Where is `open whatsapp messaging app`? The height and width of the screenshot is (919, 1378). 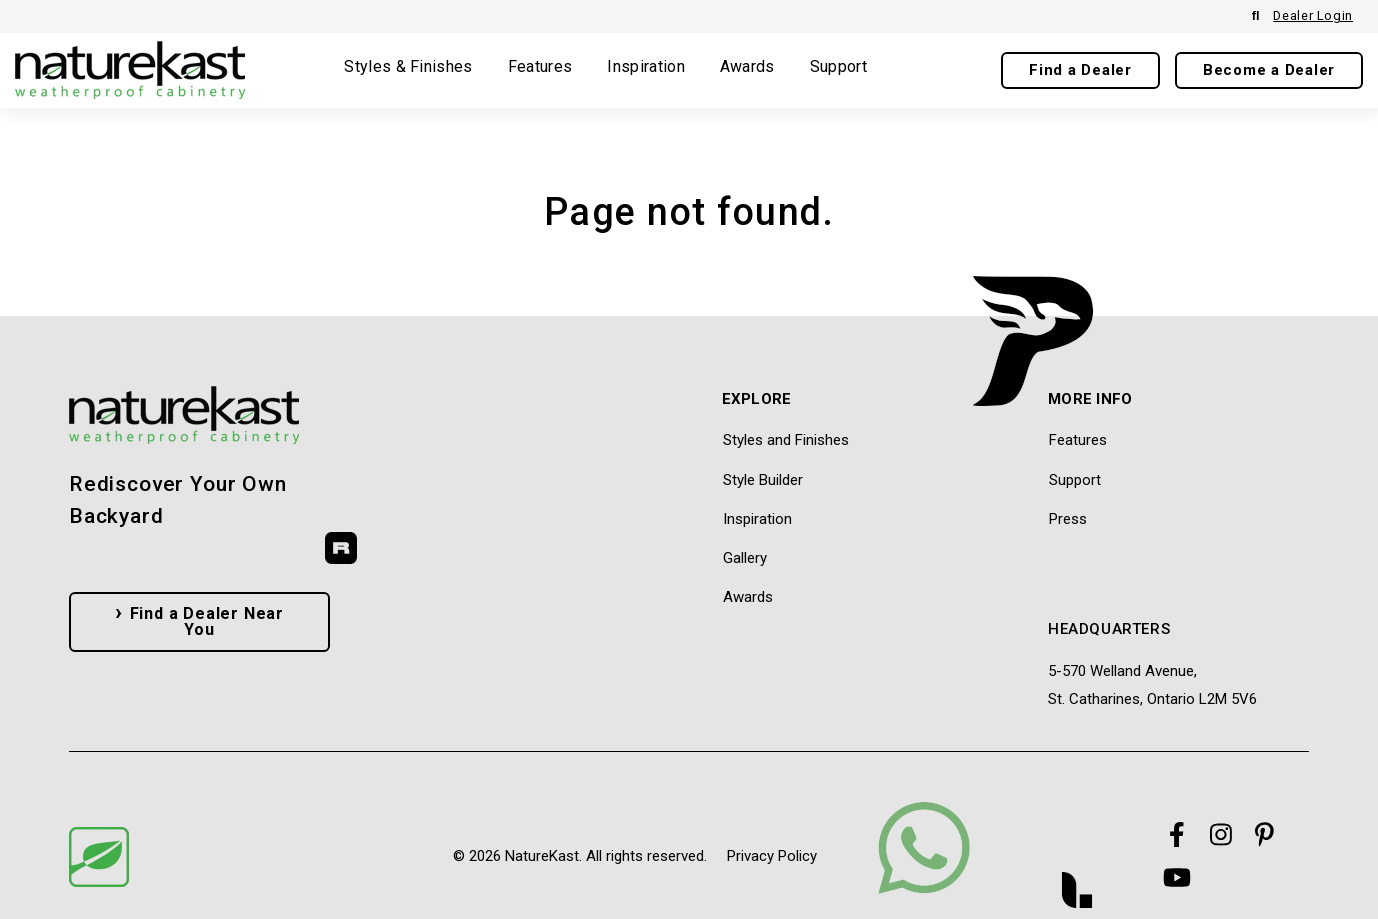
open whatsapp messaging app is located at coordinates (924, 848).